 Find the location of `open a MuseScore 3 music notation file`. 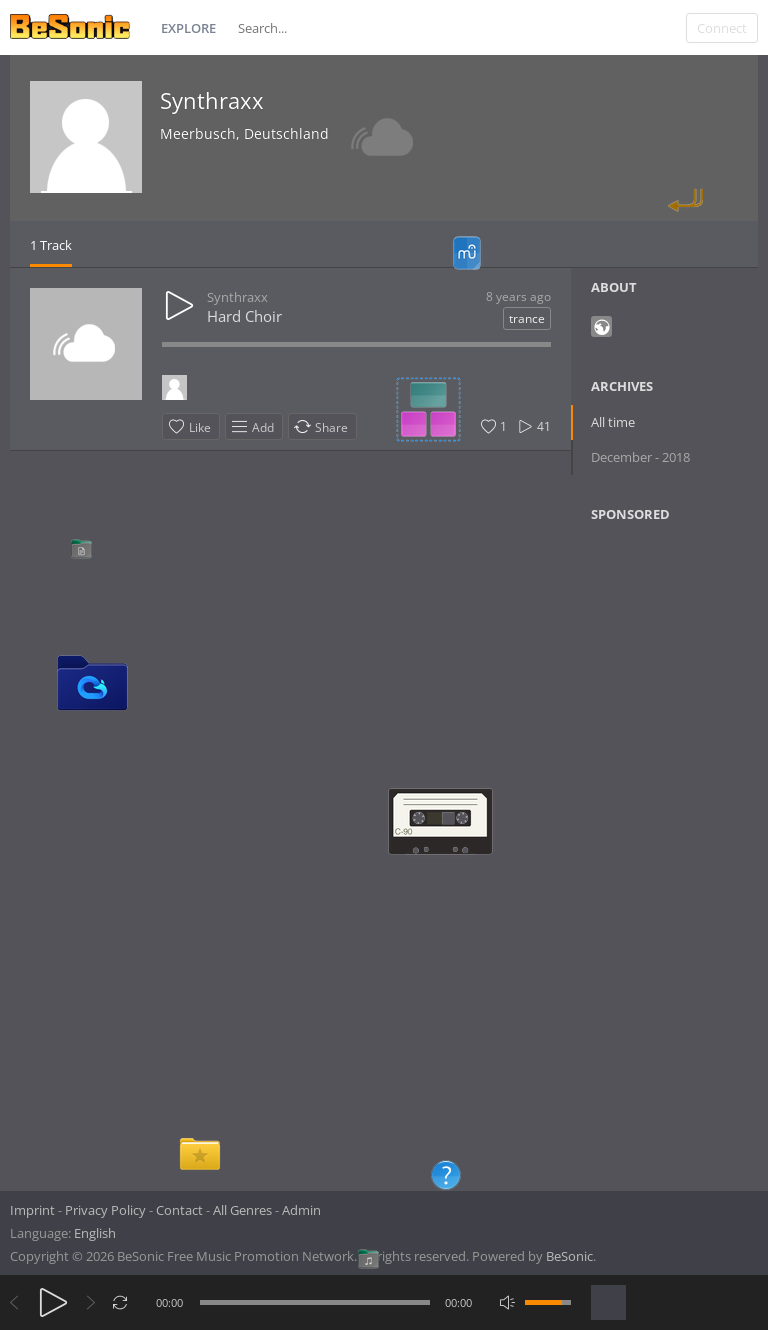

open a MuseScore 3 music notation file is located at coordinates (467, 253).